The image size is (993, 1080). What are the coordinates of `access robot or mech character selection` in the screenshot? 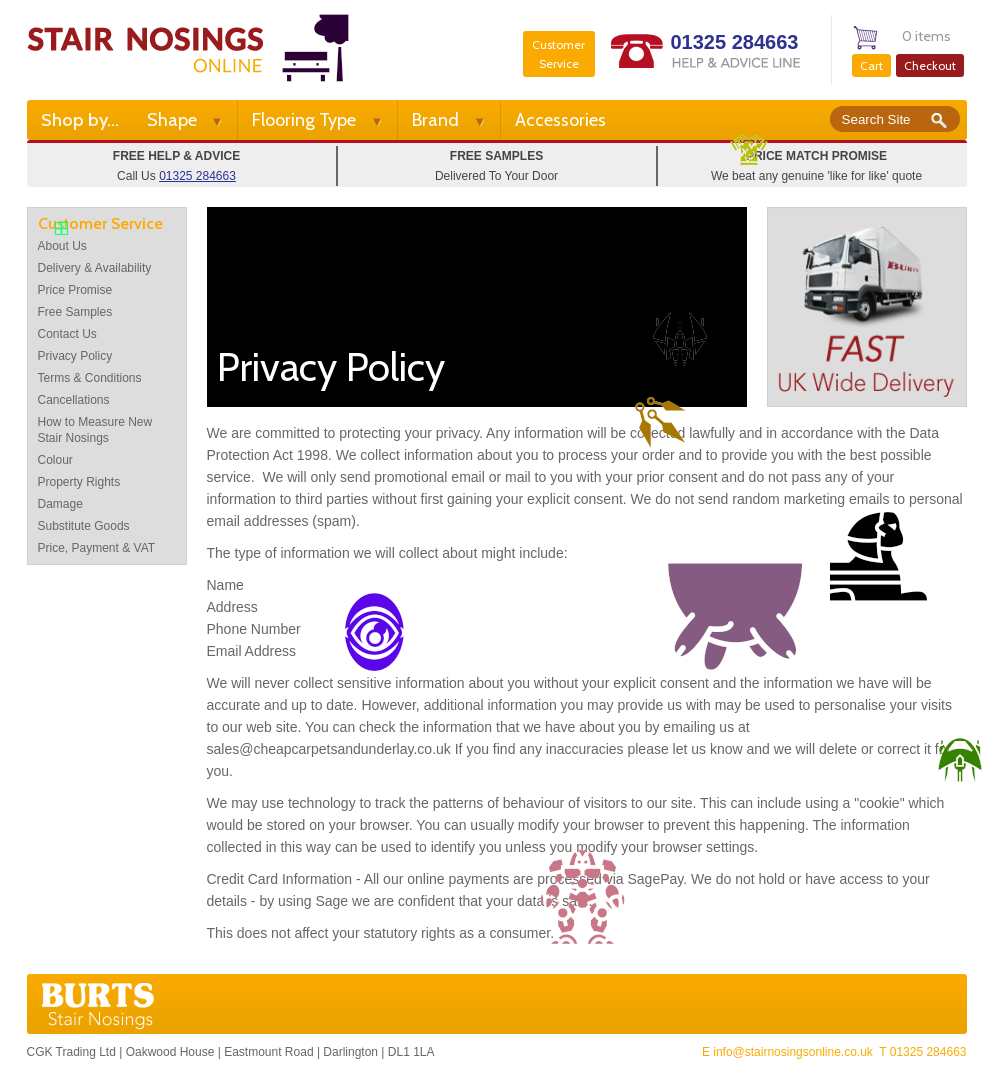 It's located at (582, 896).